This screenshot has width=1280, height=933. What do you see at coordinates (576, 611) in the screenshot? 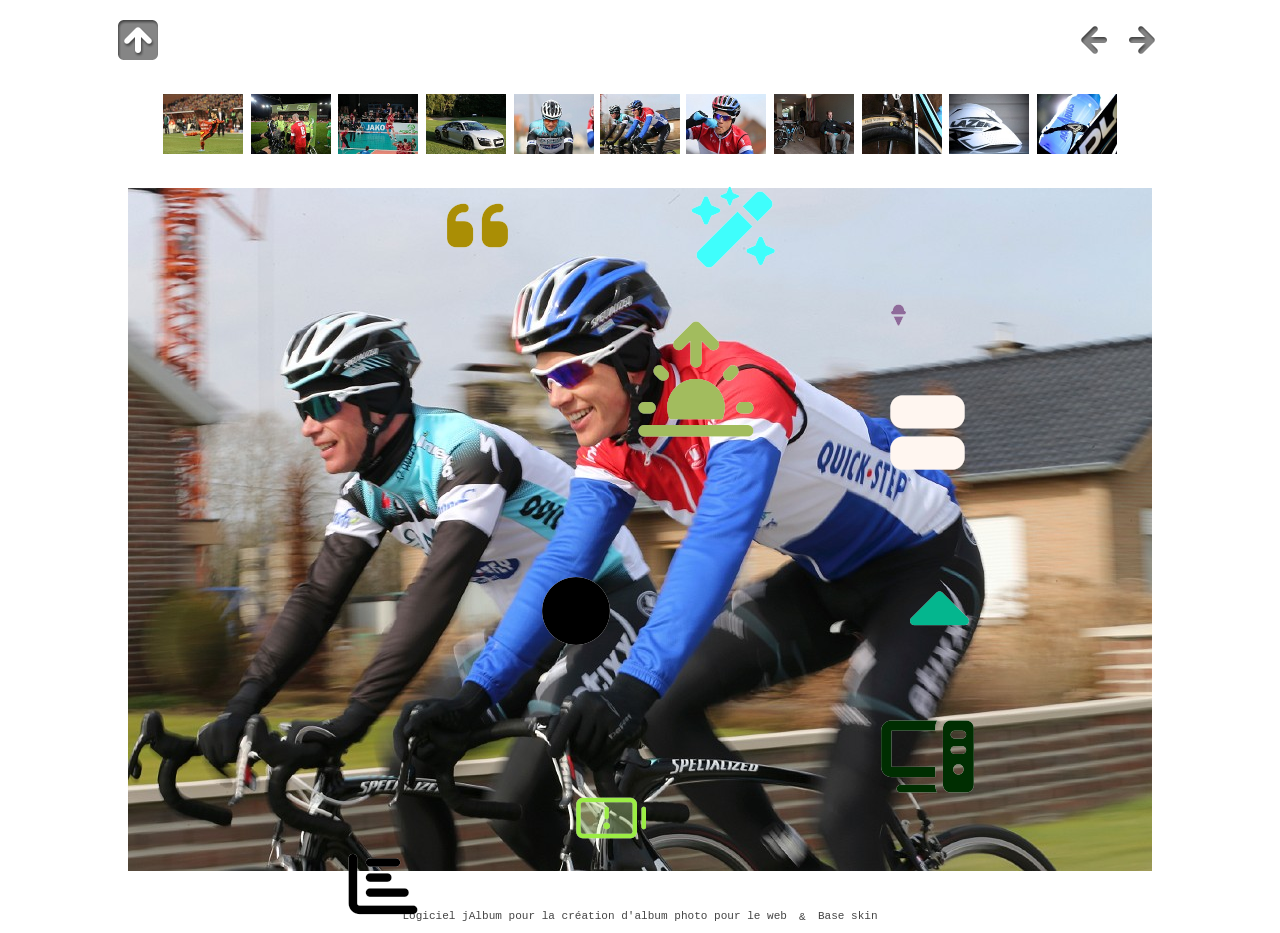
I see `confirm or complete an action` at bounding box center [576, 611].